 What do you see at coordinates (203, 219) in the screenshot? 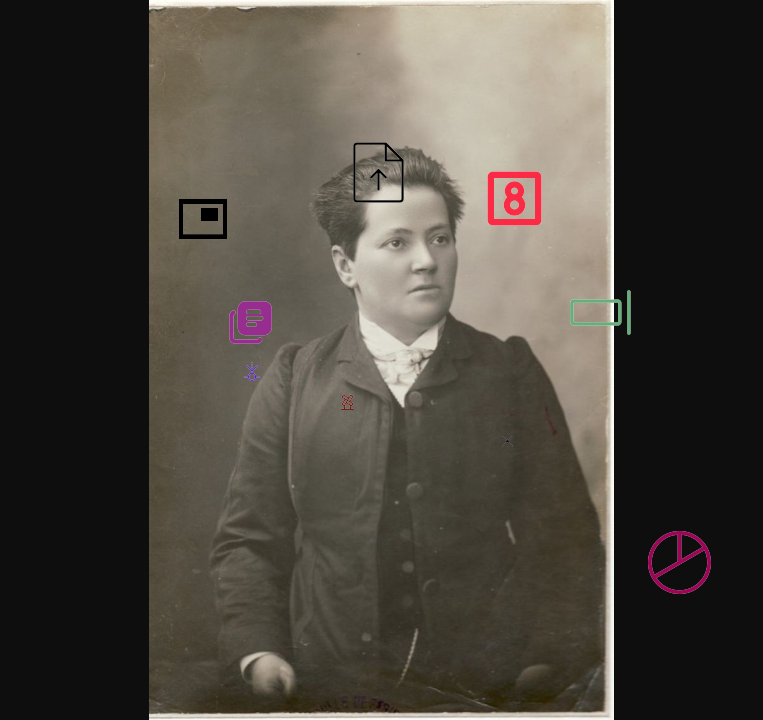
I see `enable picture-in-picture mode` at bounding box center [203, 219].